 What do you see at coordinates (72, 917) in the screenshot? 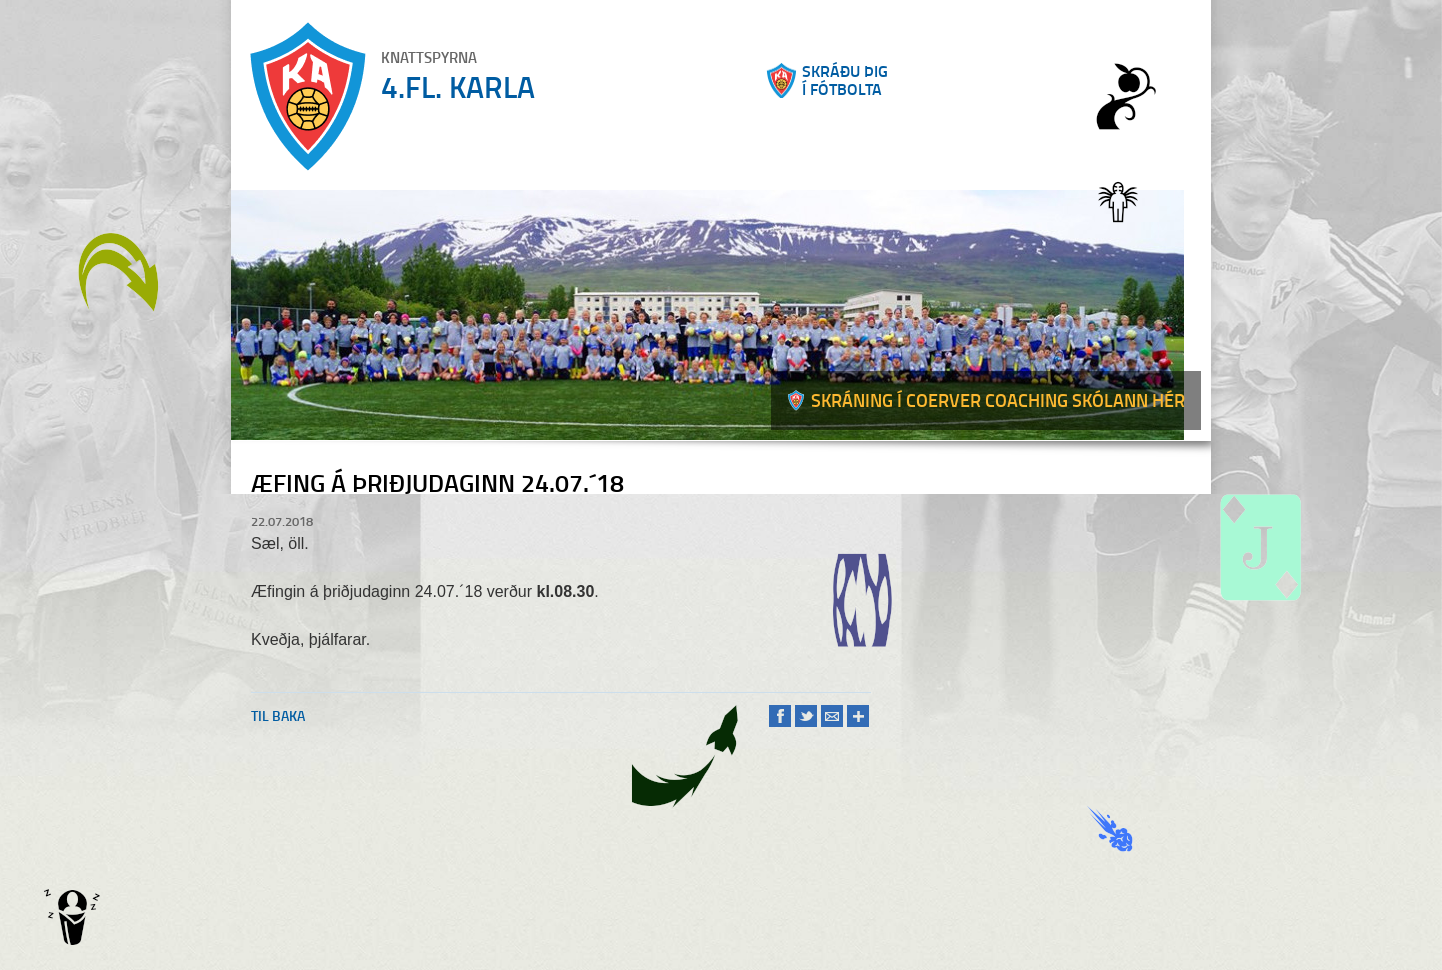
I see `indicates sleep mode or rest state` at bounding box center [72, 917].